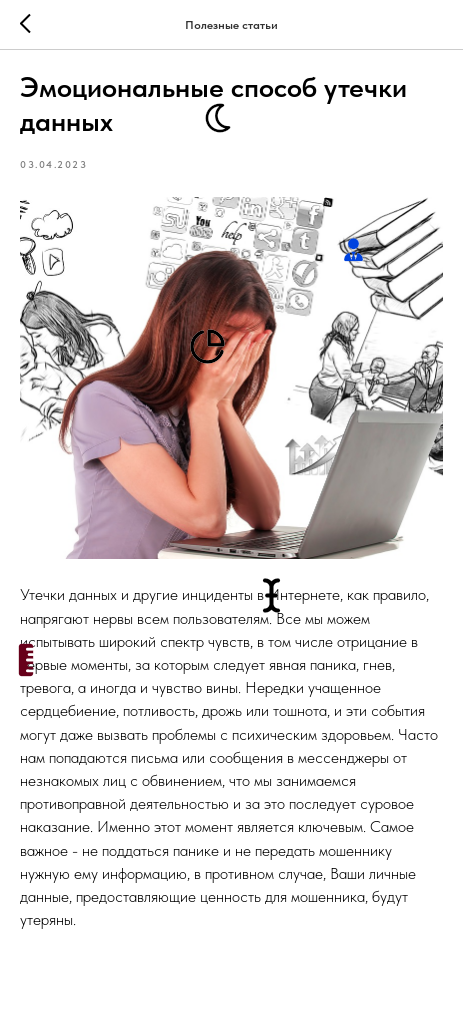 The width and height of the screenshot is (463, 1017). I want to click on text input field is active, so click(271, 595).